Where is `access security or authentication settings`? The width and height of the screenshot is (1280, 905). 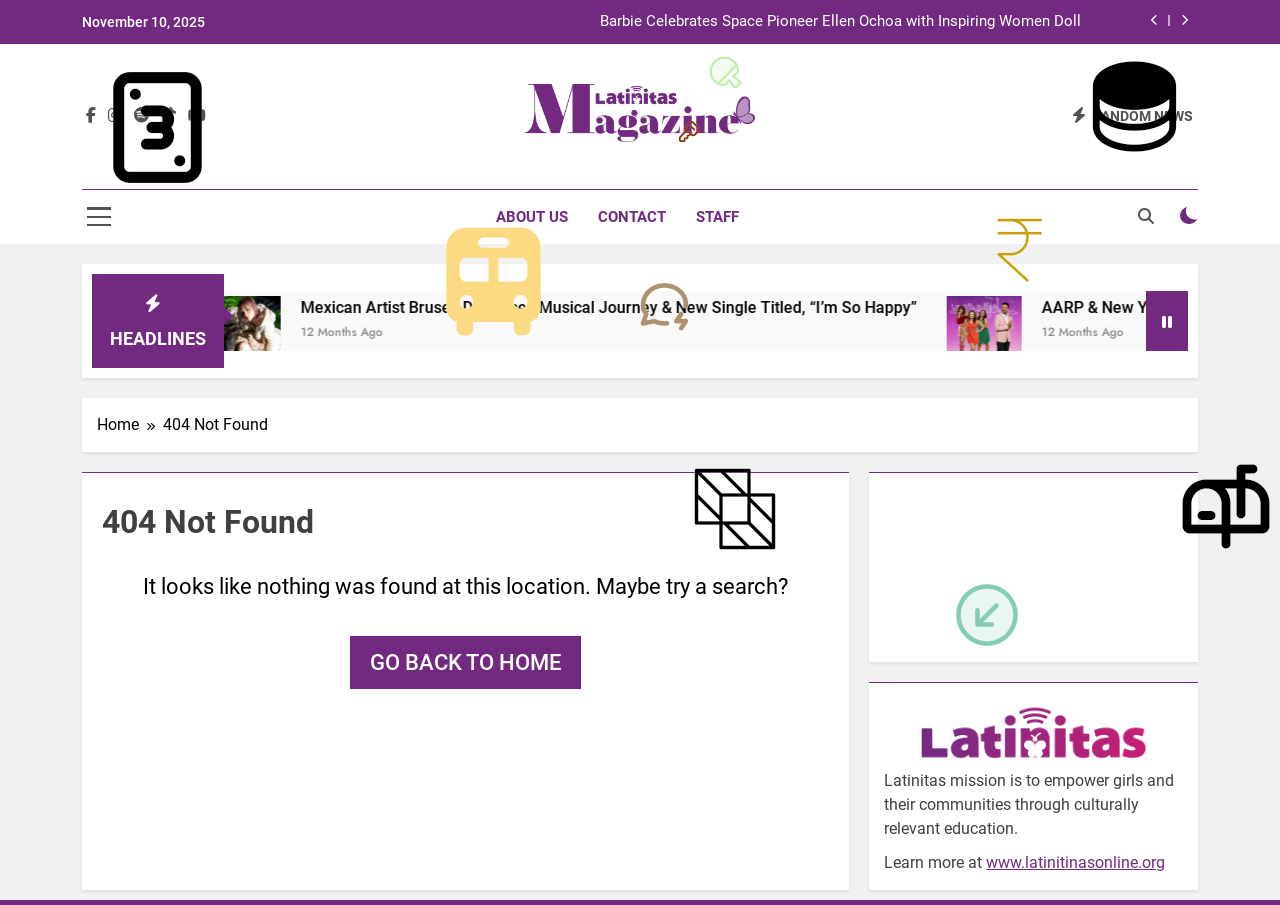 access security or authentication settings is located at coordinates (689, 131).